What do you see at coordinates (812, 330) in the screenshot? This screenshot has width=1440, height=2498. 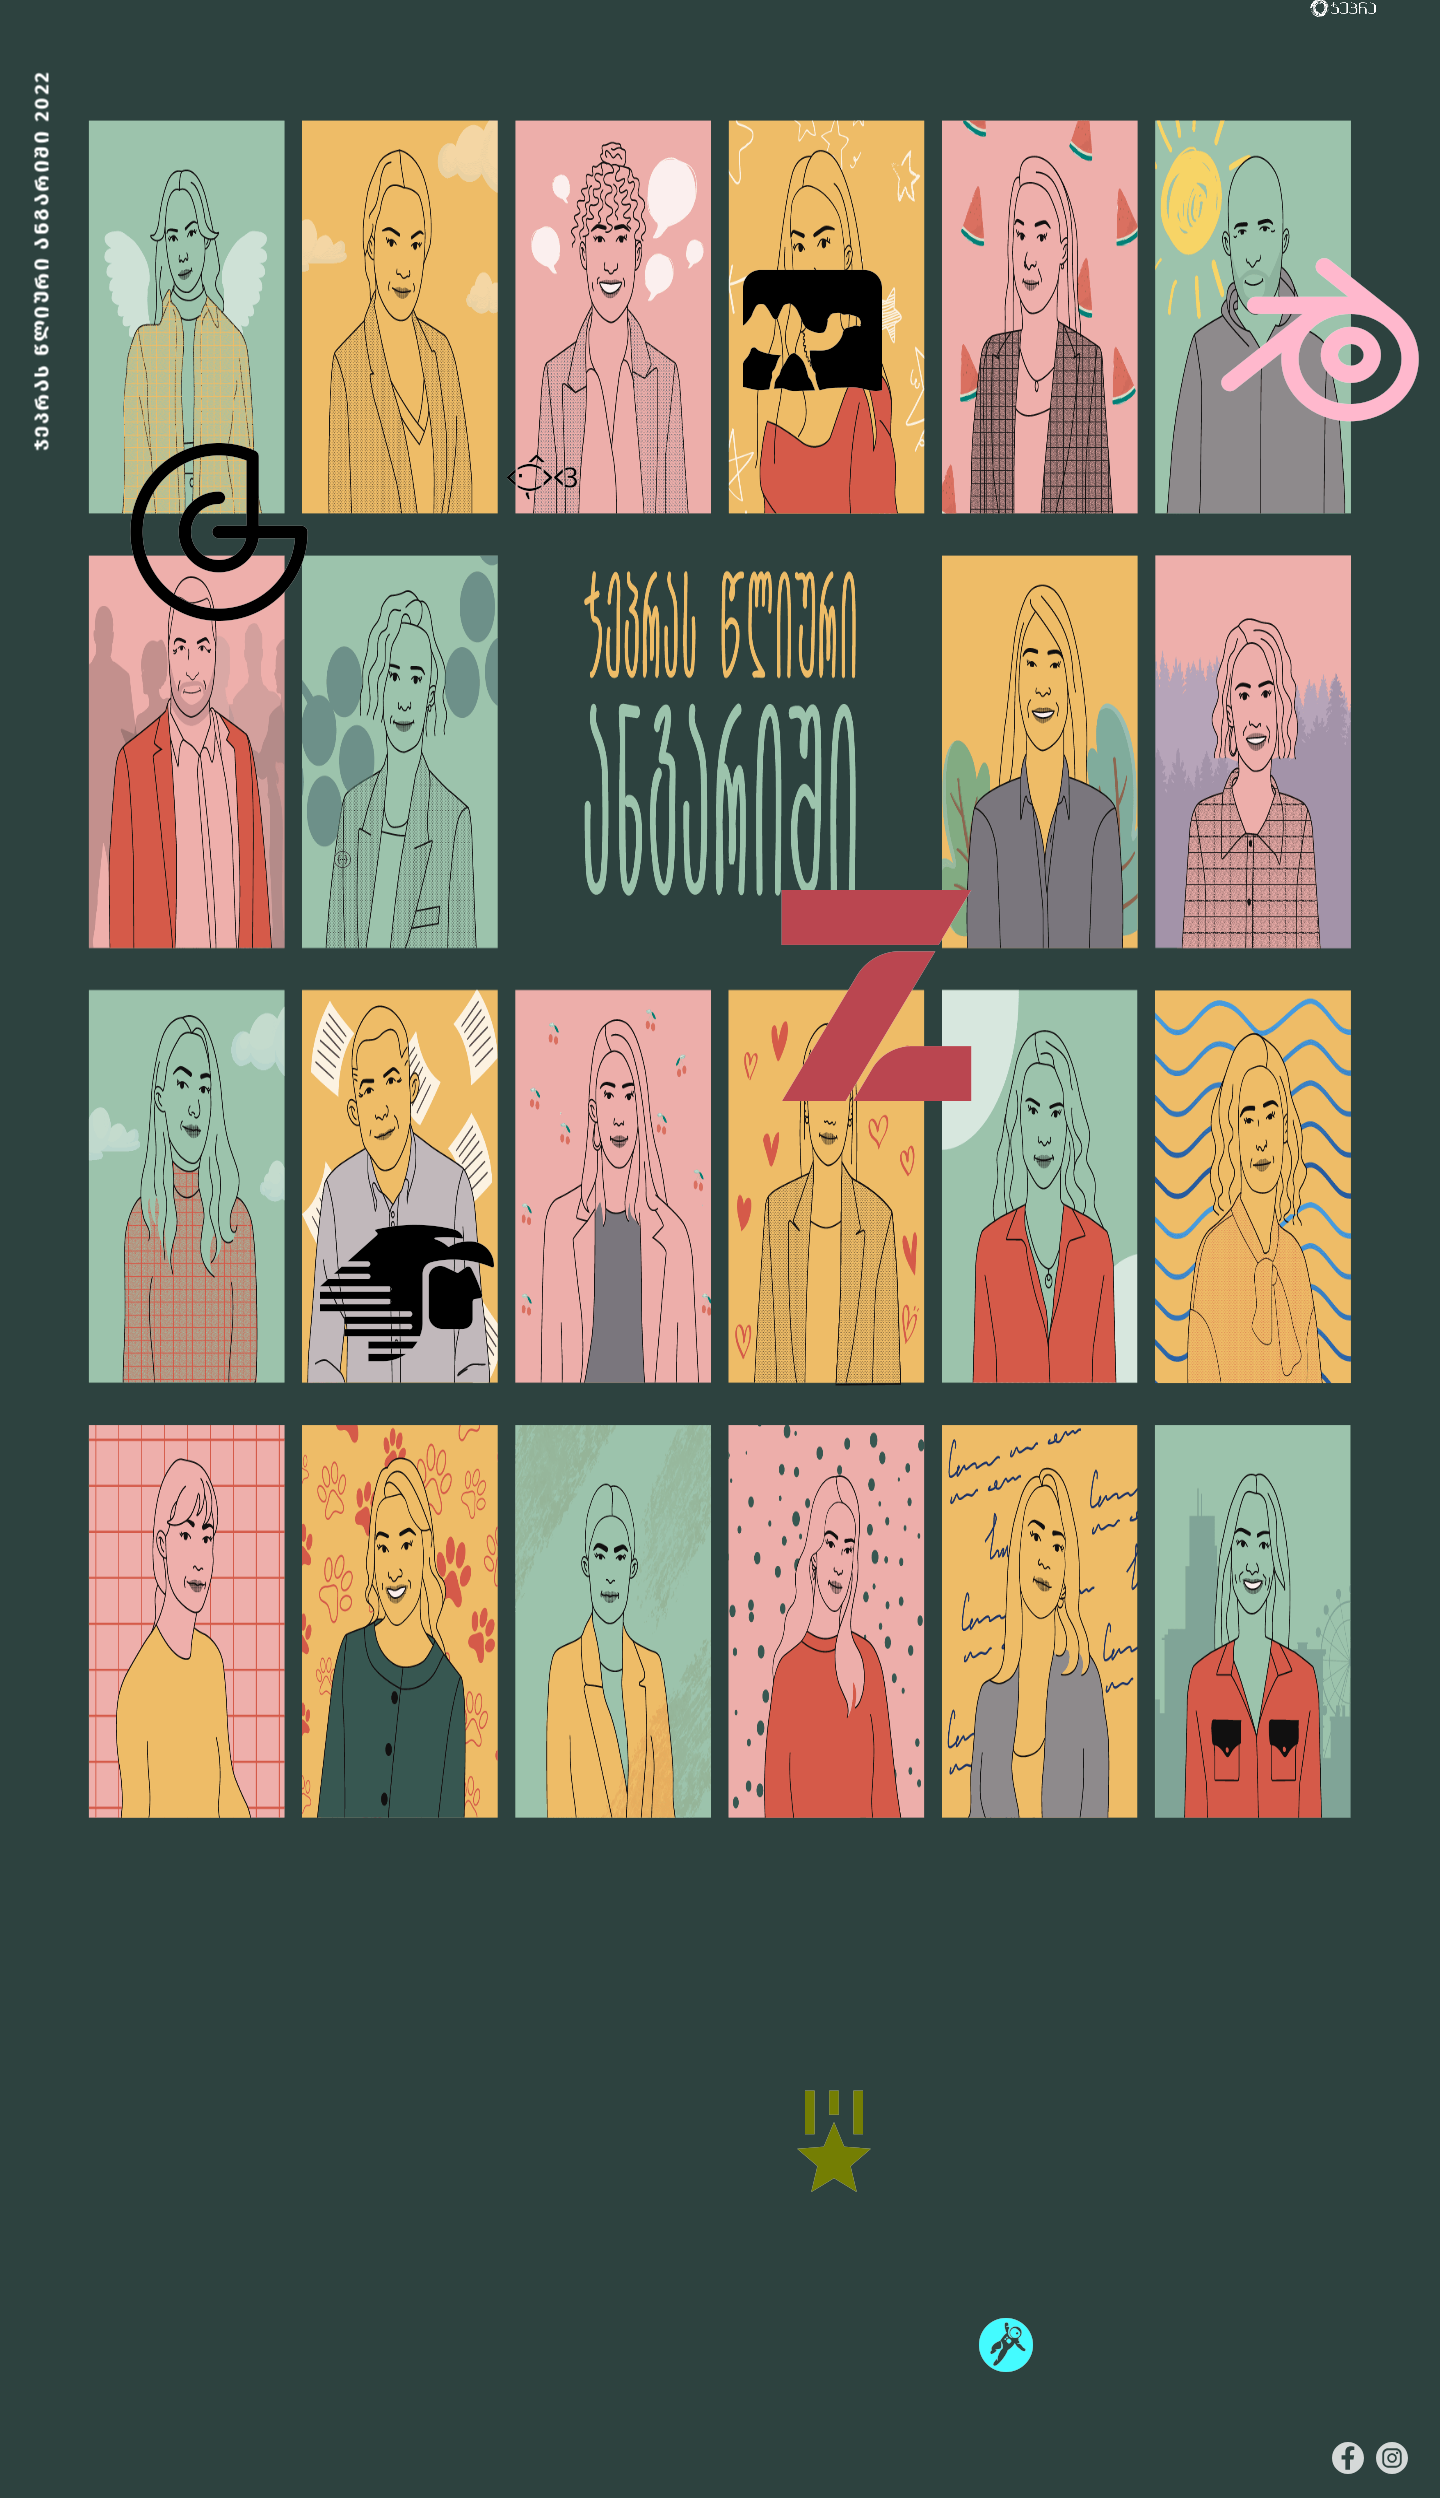 I see `OCaml programming language logo` at bounding box center [812, 330].